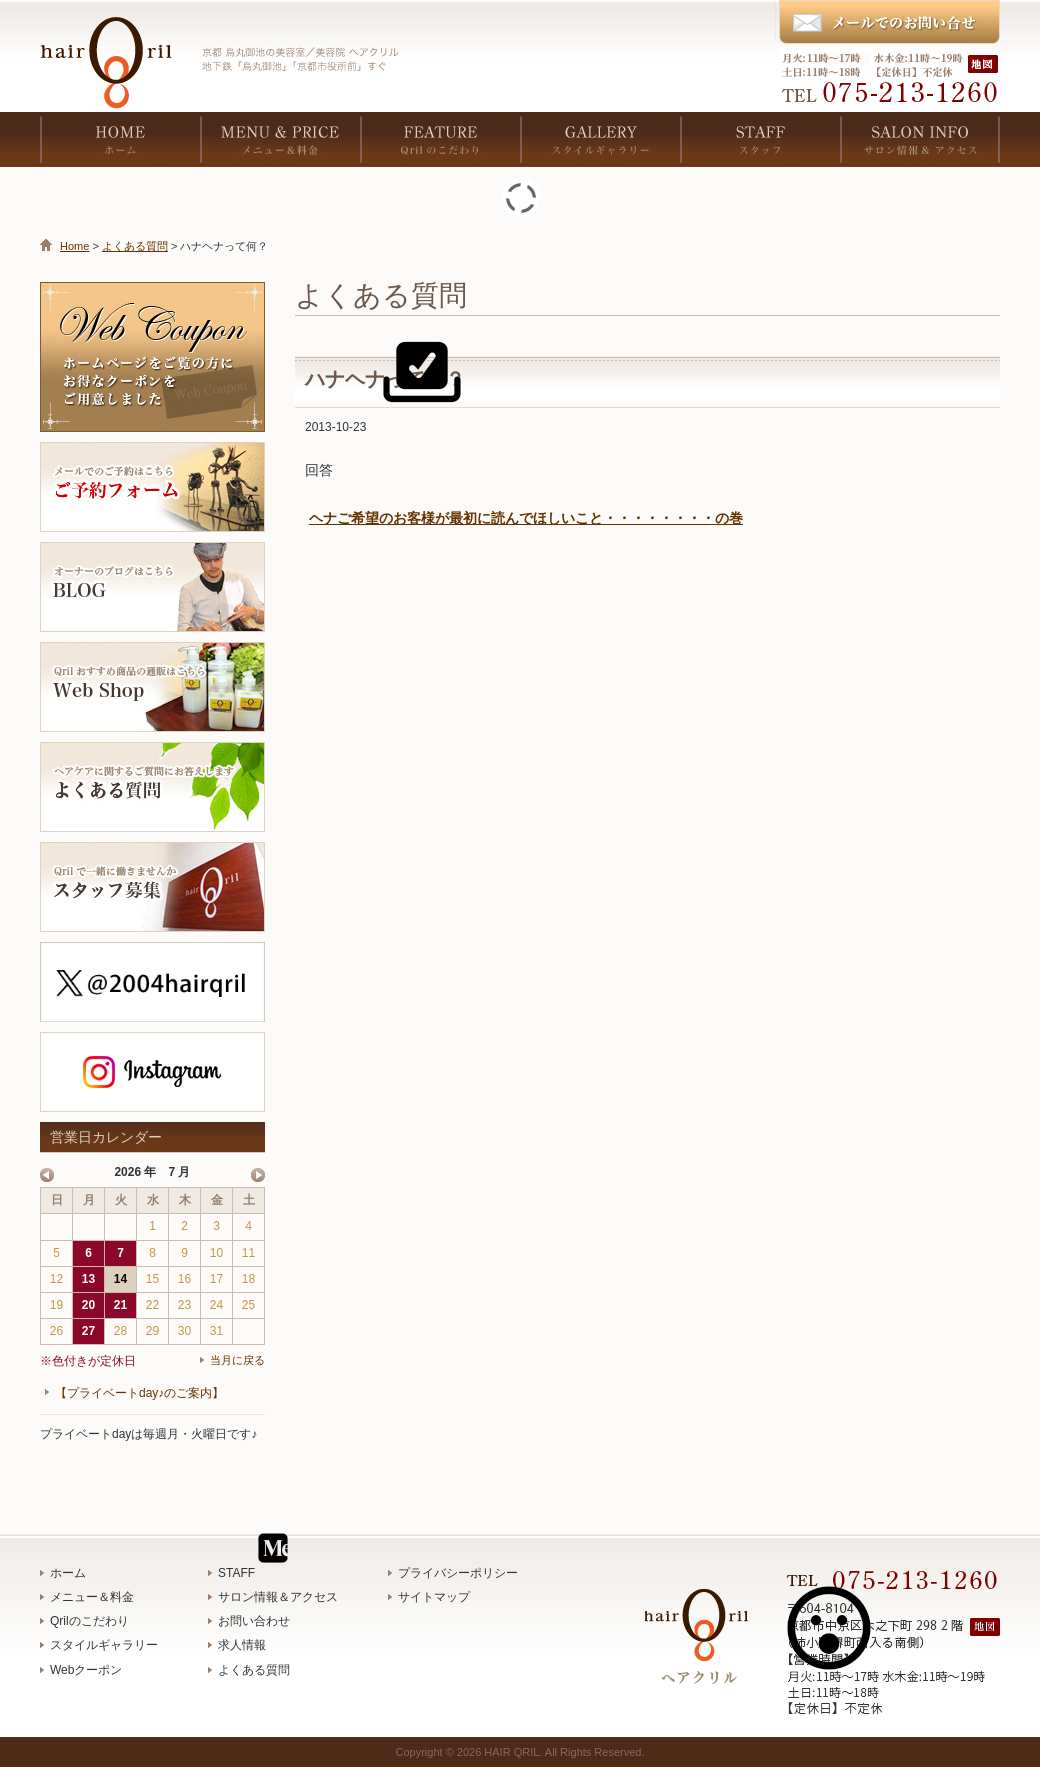 This screenshot has width=1040, height=1767. What do you see at coordinates (273, 1548) in the screenshot?
I see `open Medium app or website` at bounding box center [273, 1548].